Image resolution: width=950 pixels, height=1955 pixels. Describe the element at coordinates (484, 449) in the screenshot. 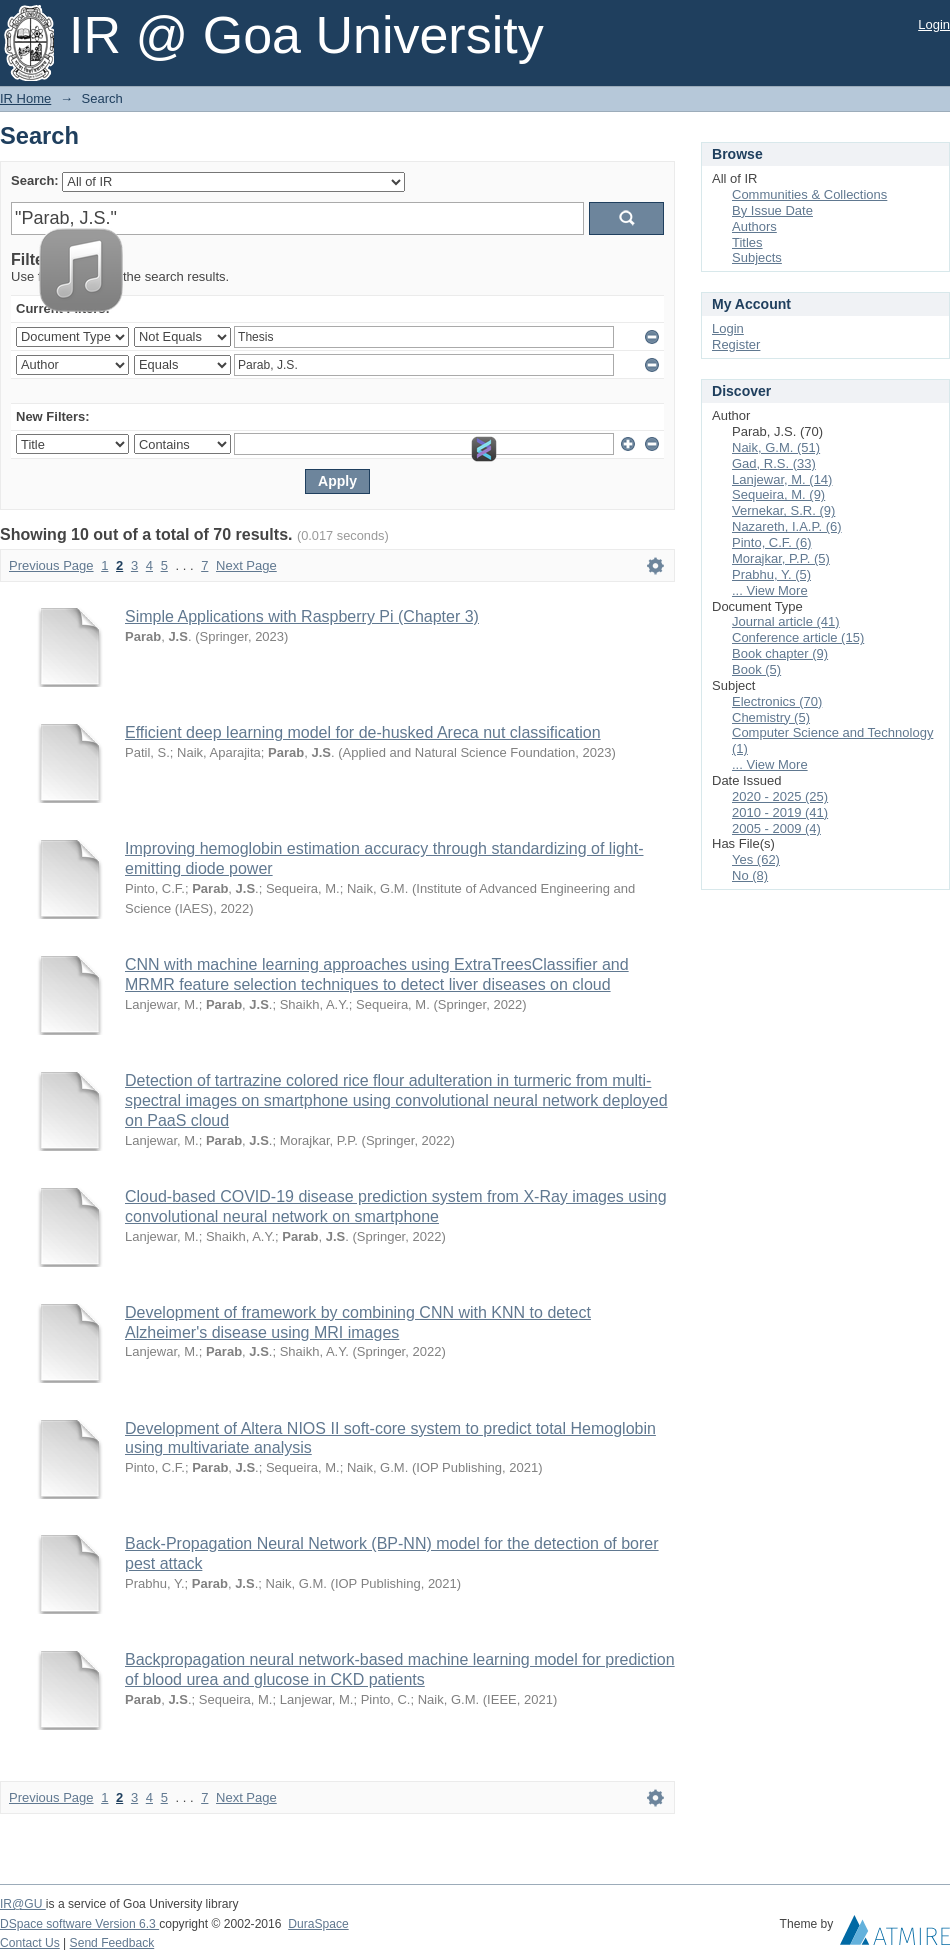

I see `open the helix app` at that location.